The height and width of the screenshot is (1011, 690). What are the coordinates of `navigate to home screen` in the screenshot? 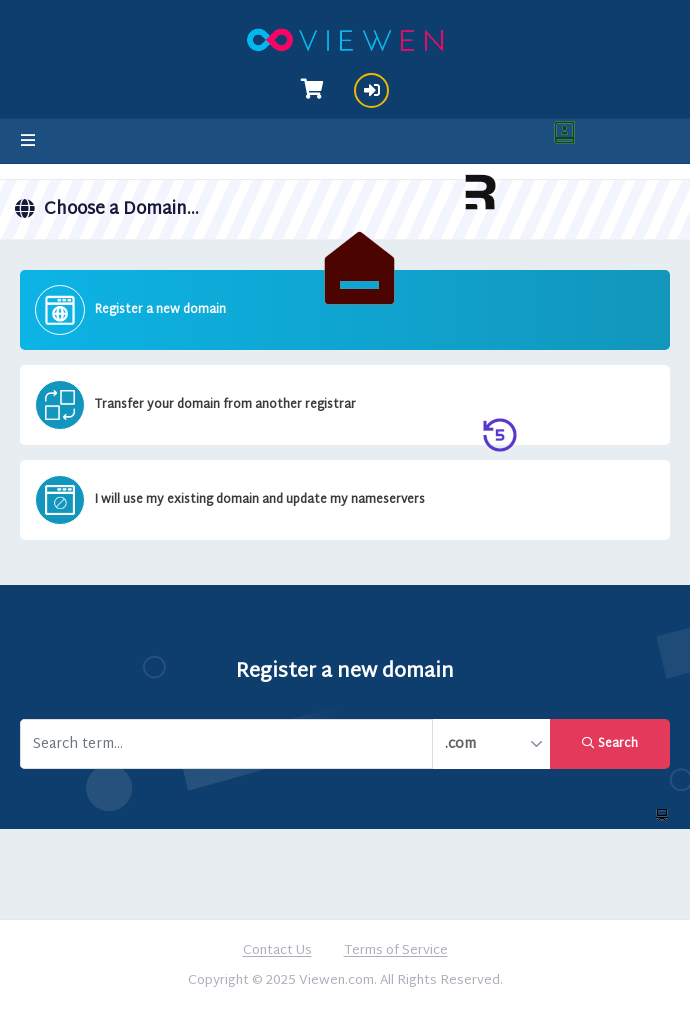 It's located at (359, 269).